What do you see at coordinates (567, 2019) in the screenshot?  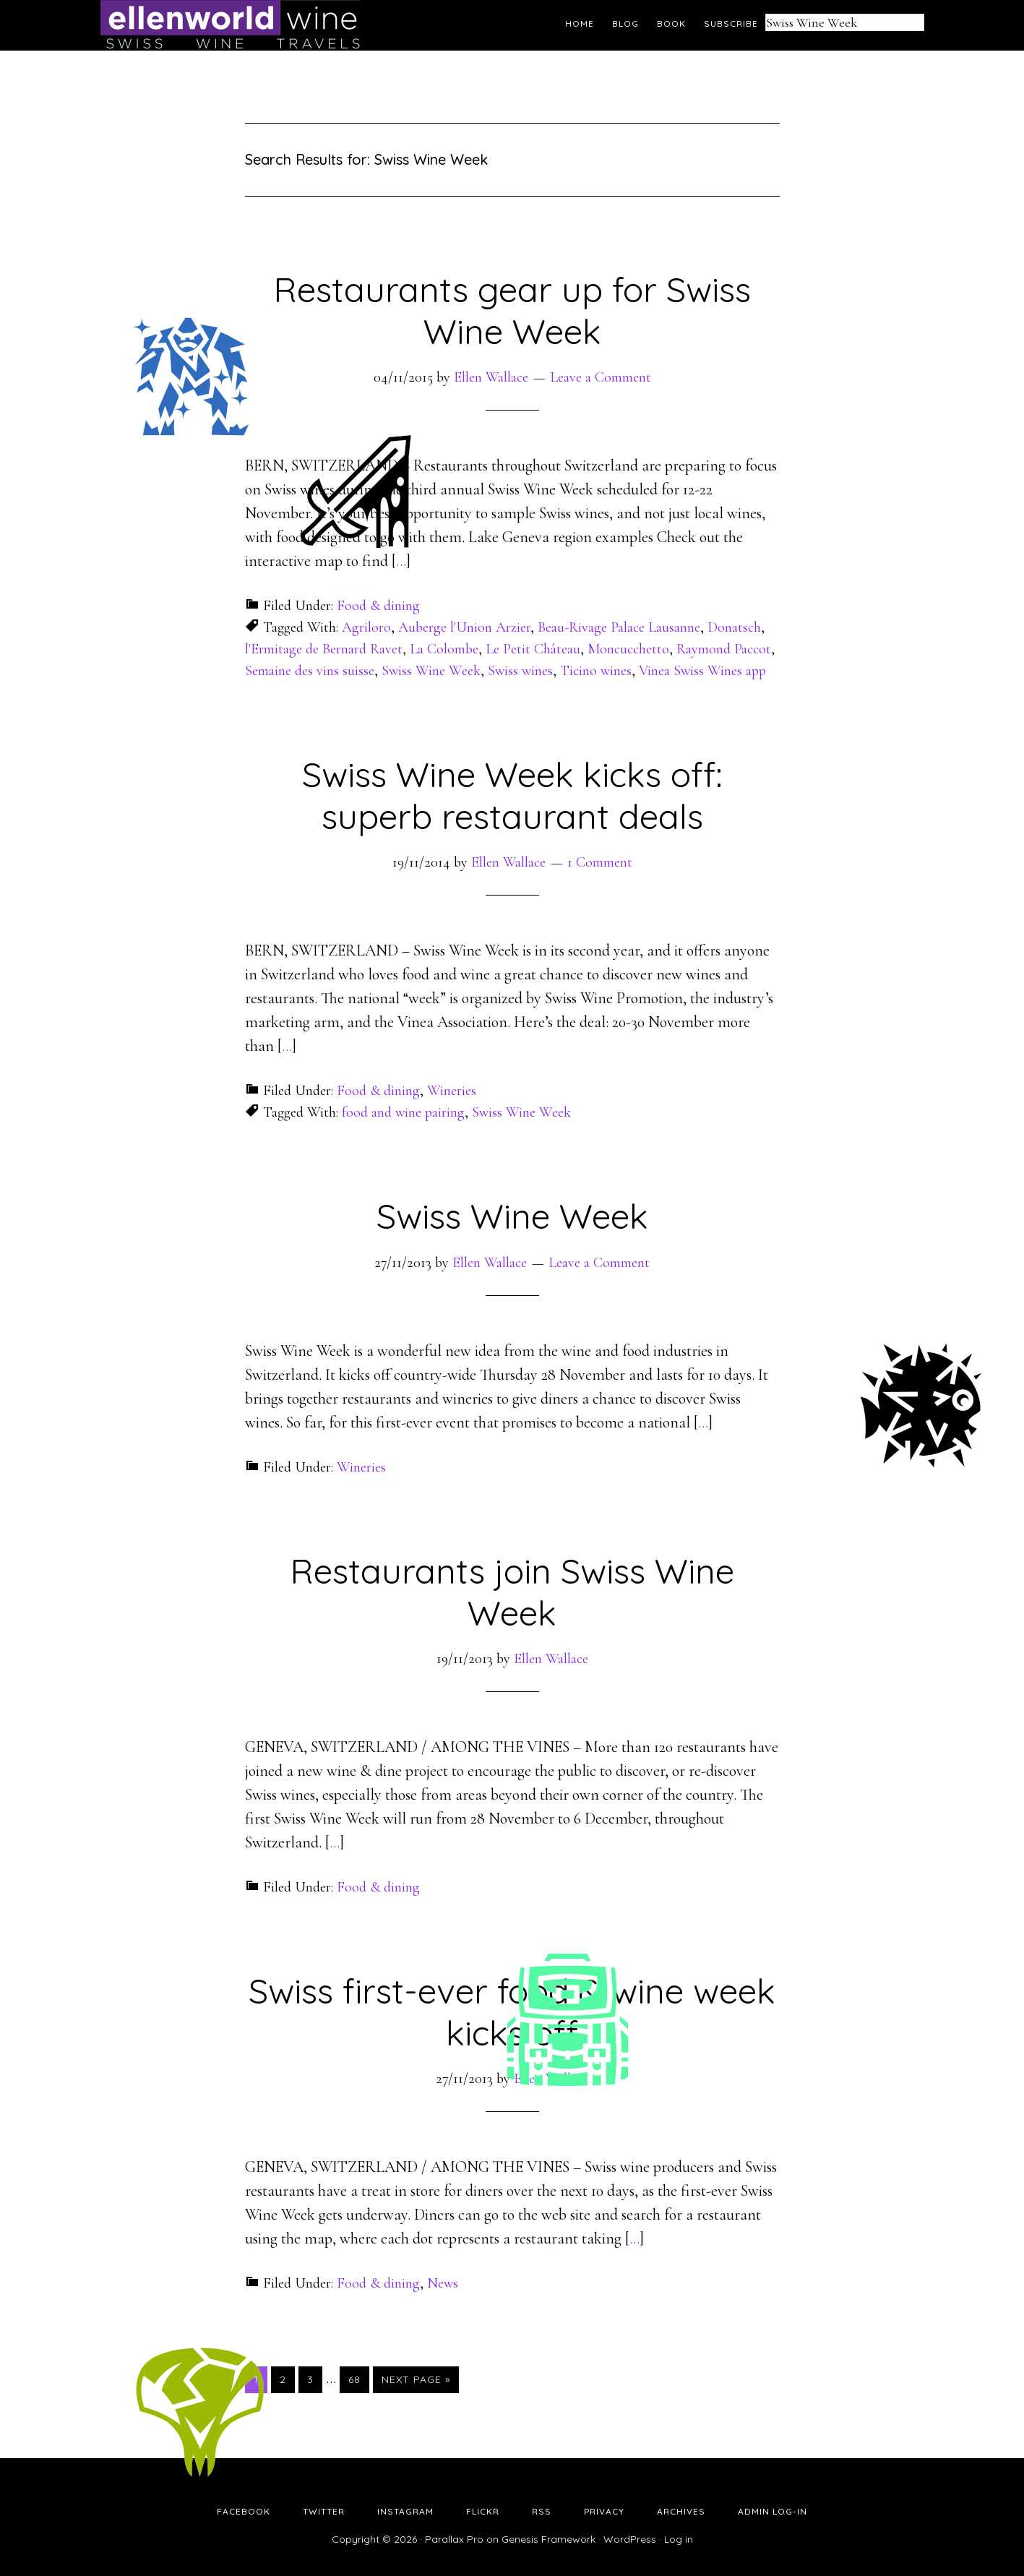 I see `access your inventory or stored items` at bounding box center [567, 2019].